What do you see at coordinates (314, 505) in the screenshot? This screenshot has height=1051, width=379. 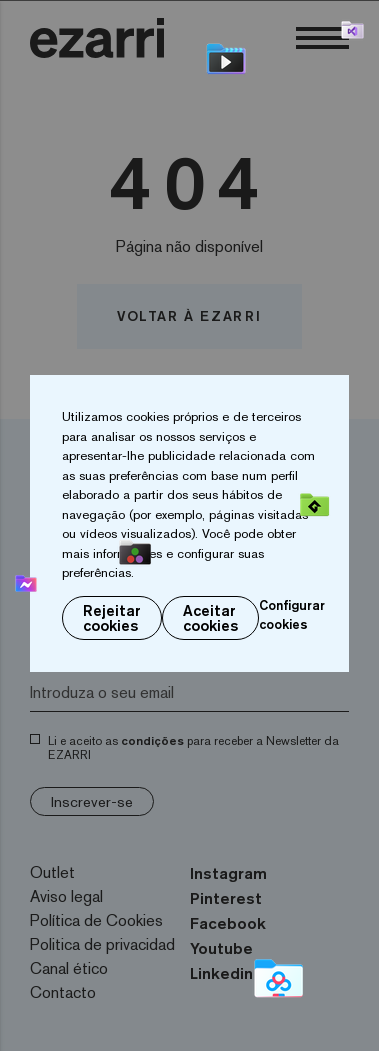 I see `open game maker studio project folder` at bounding box center [314, 505].